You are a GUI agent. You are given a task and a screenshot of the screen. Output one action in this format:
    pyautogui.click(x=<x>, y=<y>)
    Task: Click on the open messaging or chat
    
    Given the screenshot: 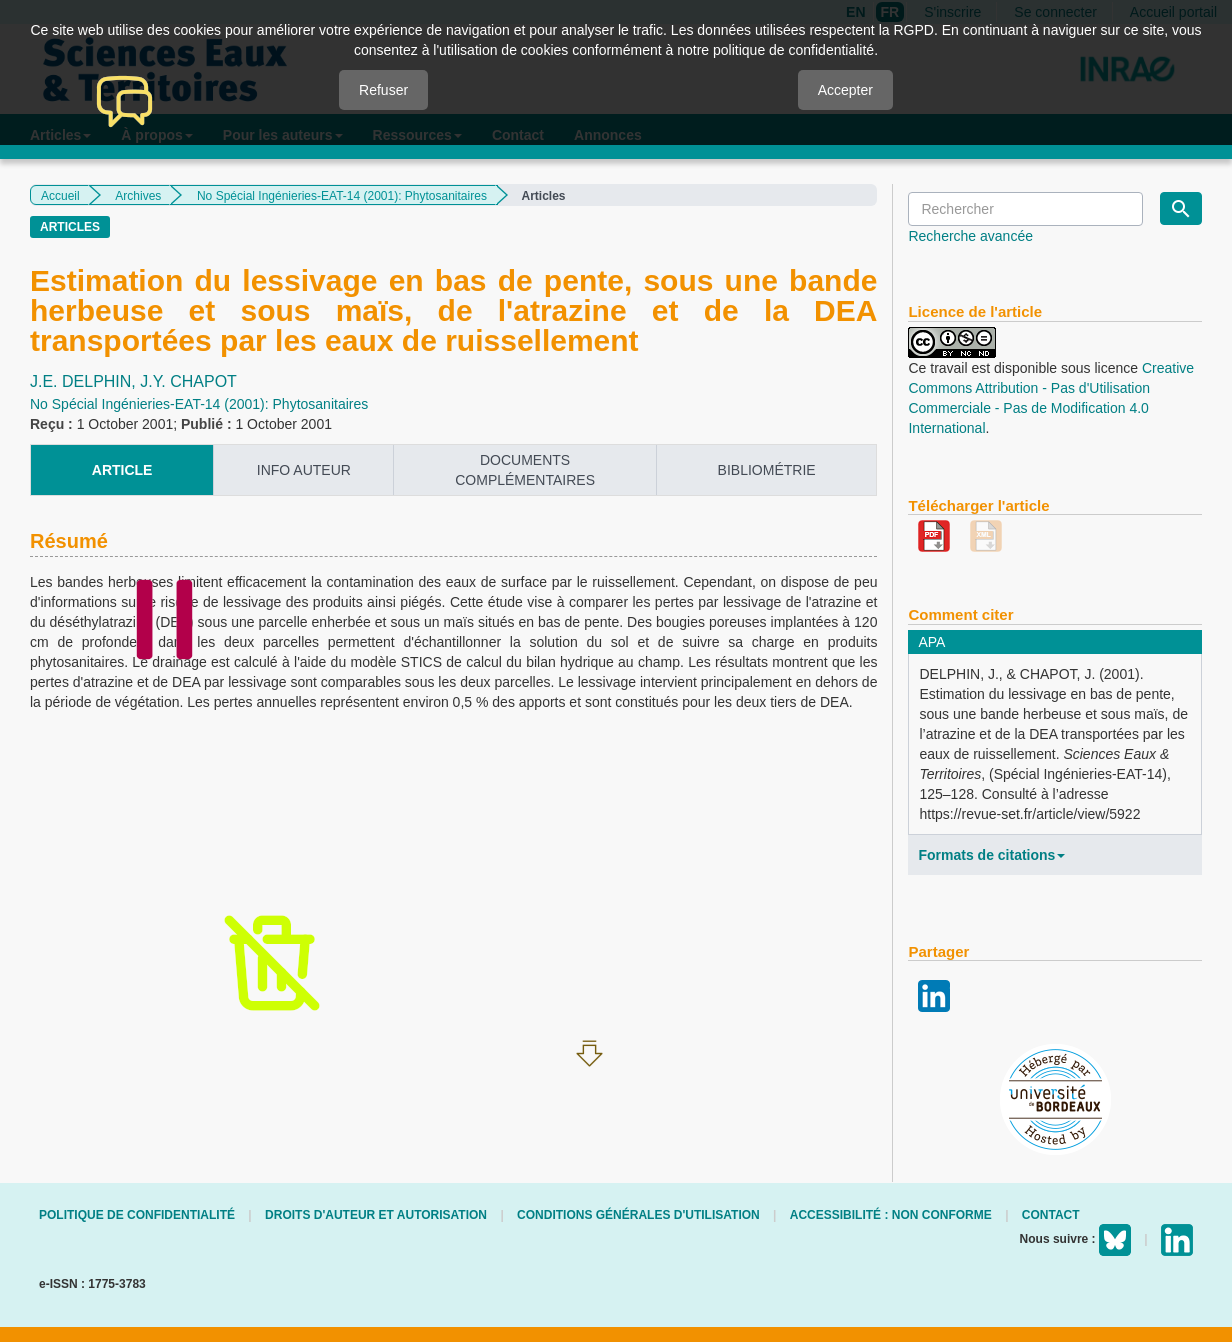 What is the action you would take?
    pyautogui.click(x=124, y=101)
    